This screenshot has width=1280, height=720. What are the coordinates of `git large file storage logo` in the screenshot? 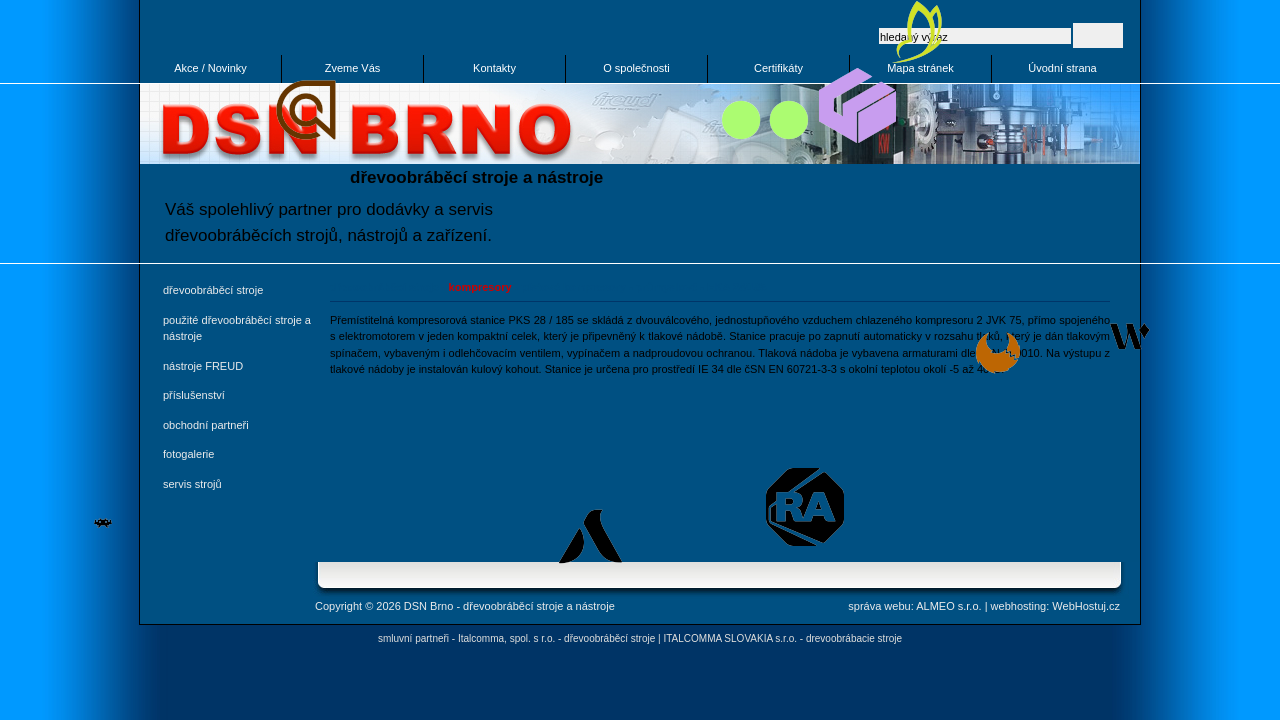 It's located at (857, 105).